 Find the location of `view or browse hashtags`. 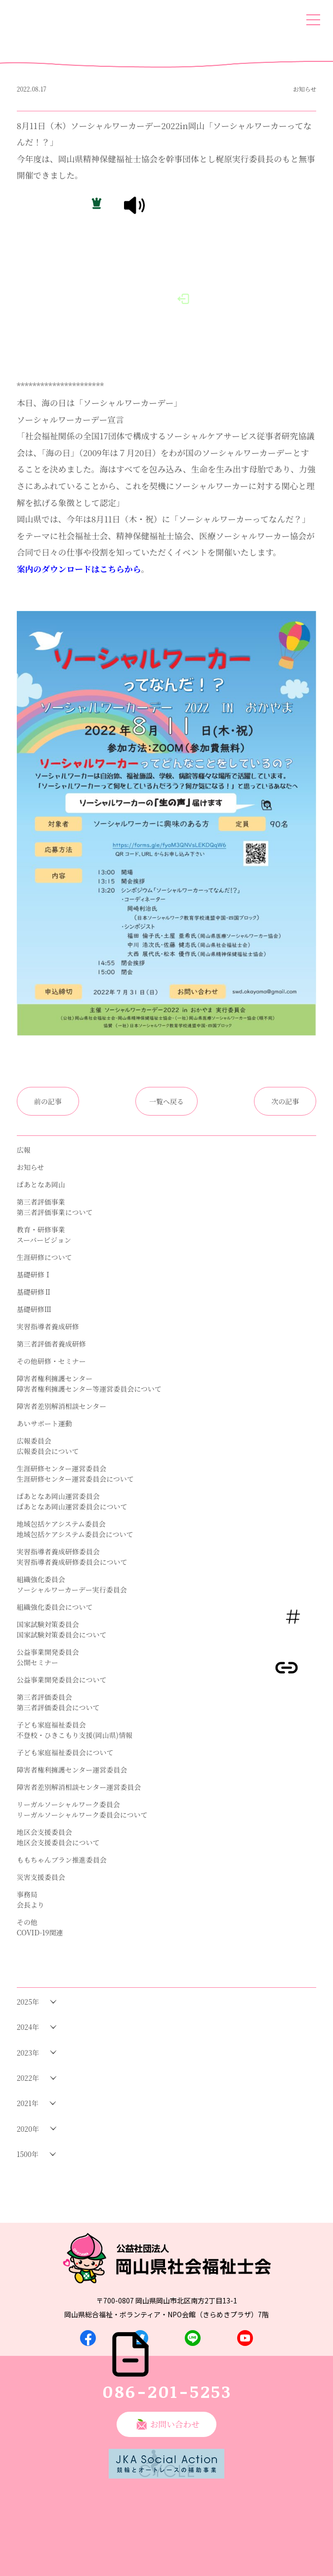

view or browse hashtags is located at coordinates (293, 1617).